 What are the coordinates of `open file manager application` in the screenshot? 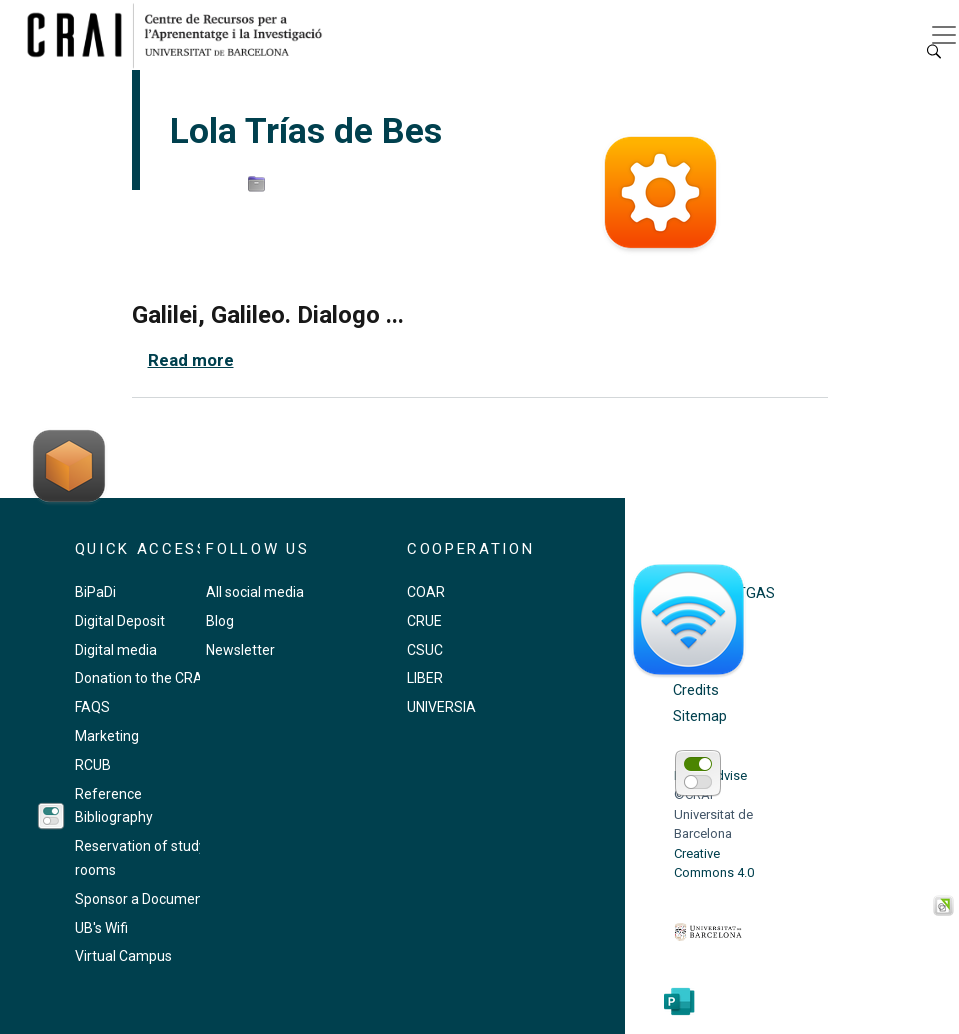 It's located at (256, 183).